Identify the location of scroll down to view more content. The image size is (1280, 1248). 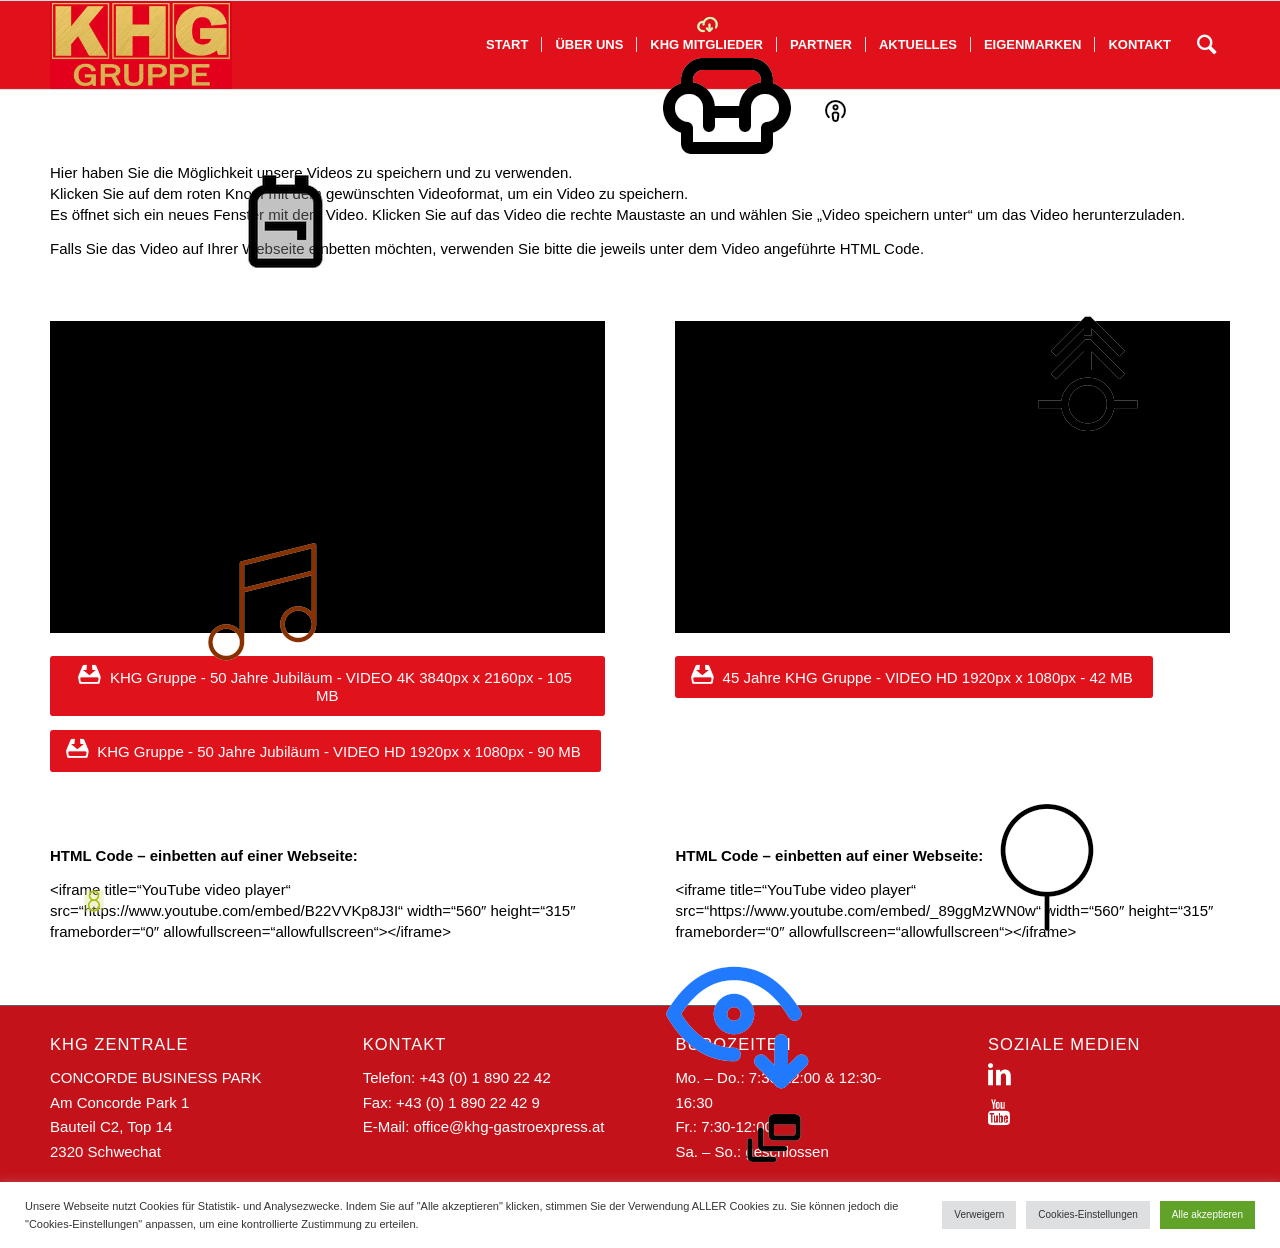
(734, 1014).